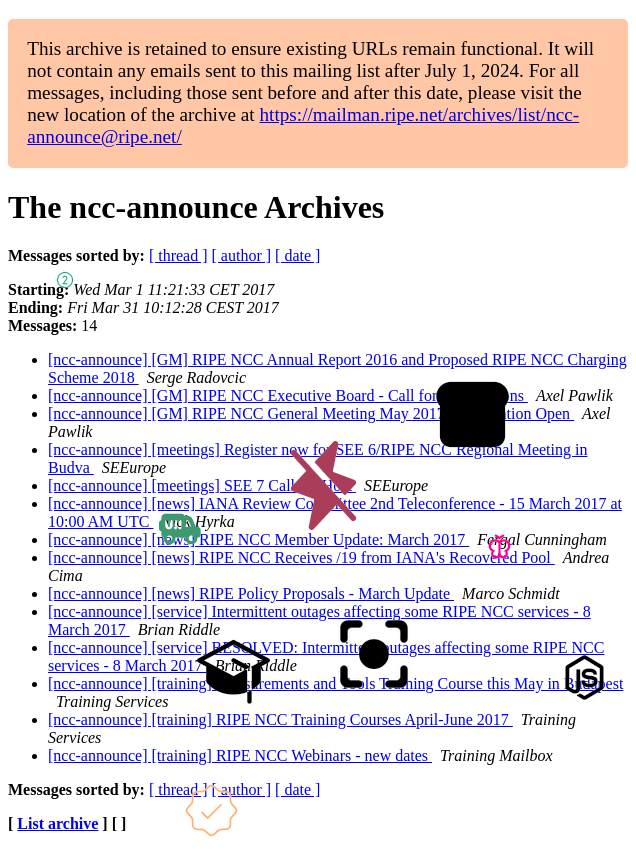 This screenshot has width=636, height=849. Describe the element at coordinates (584, 677) in the screenshot. I see `Node.js runtime or server-side JavaScript indicator` at that location.